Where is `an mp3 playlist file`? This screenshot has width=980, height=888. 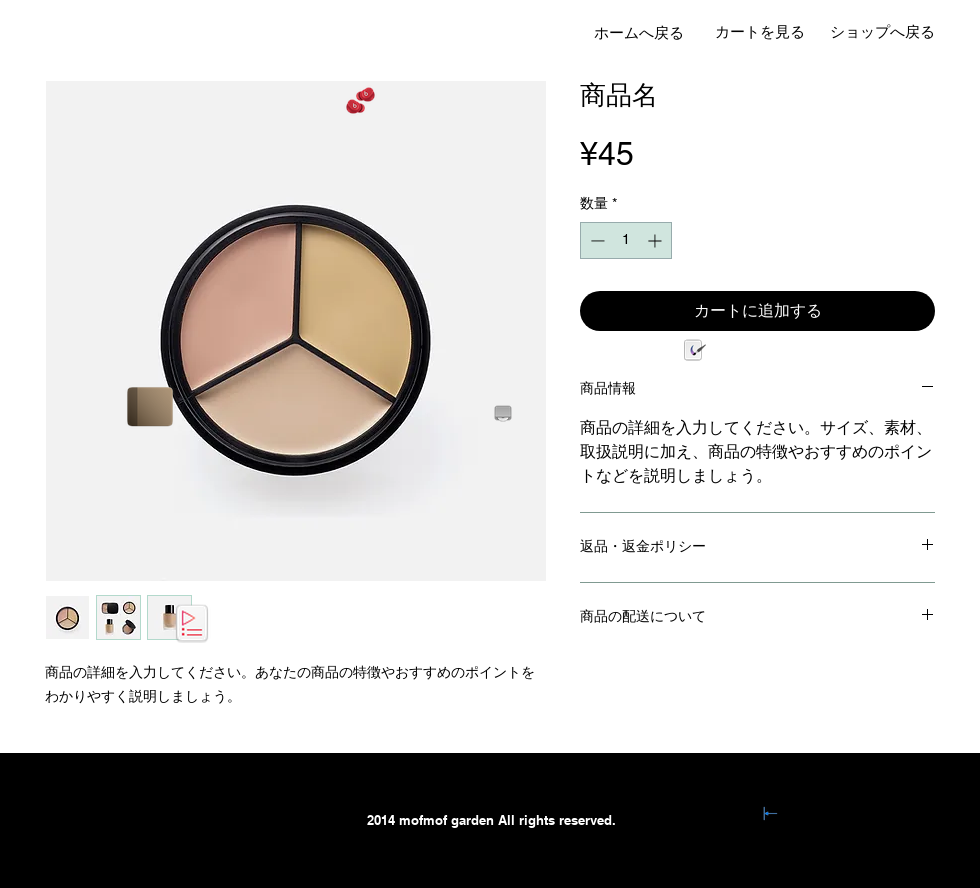 an mp3 playlist file is located at coordinates (192, 623).